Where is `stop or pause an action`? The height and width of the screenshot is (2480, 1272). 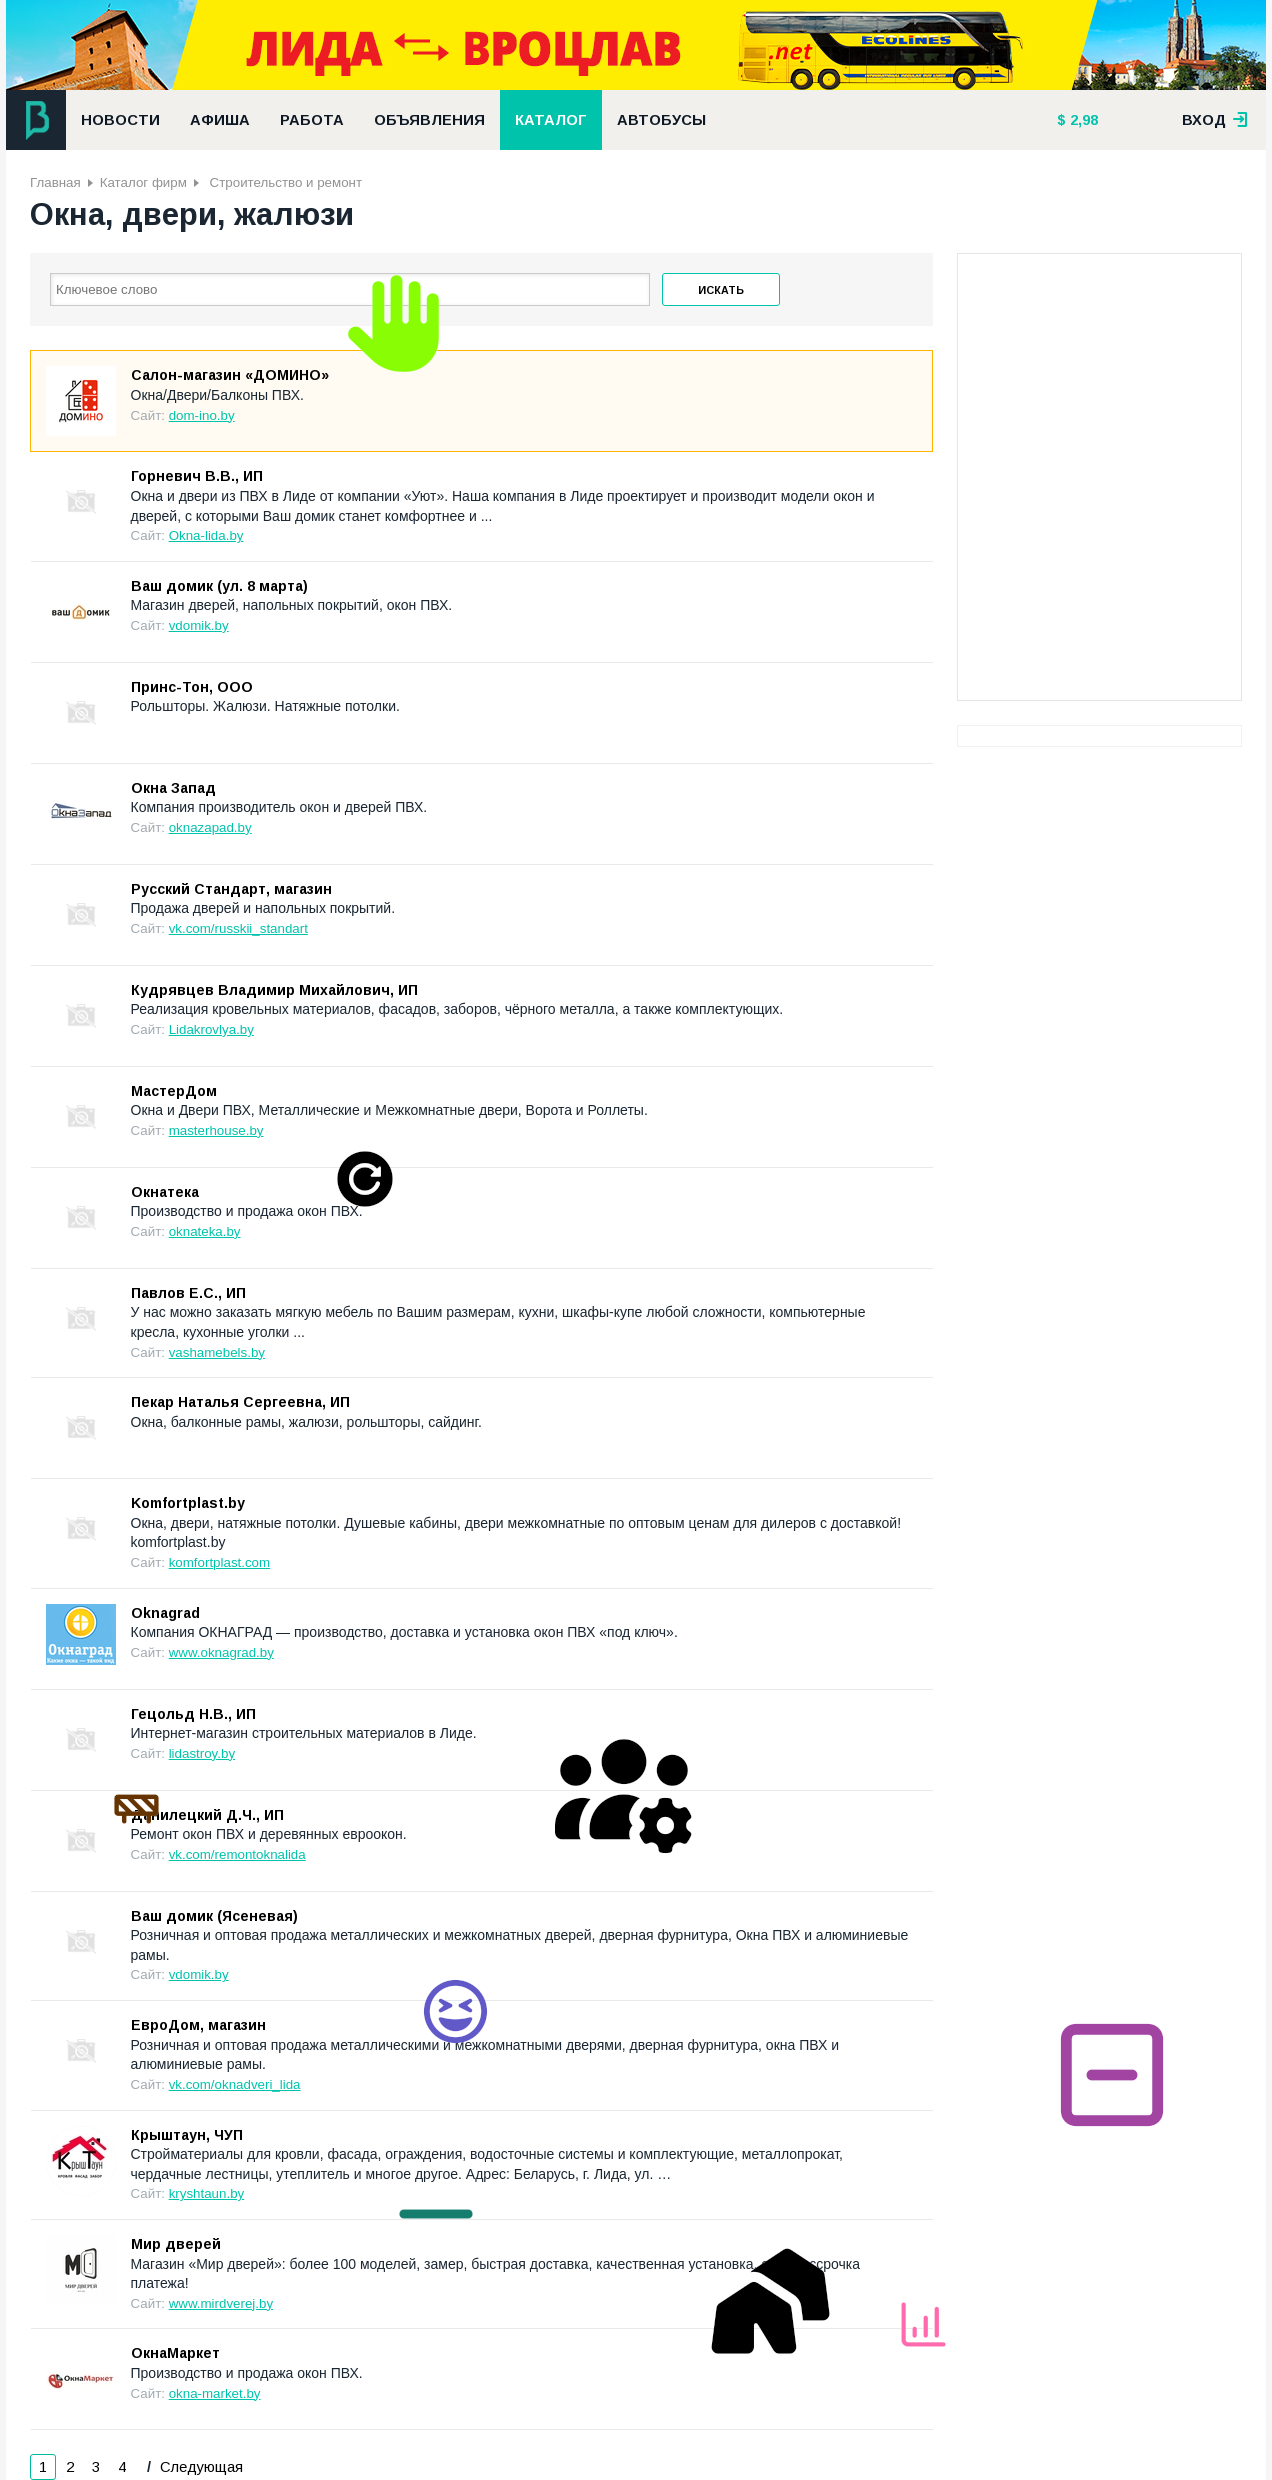
stop or pause an action is located at coordinates (396, 323).